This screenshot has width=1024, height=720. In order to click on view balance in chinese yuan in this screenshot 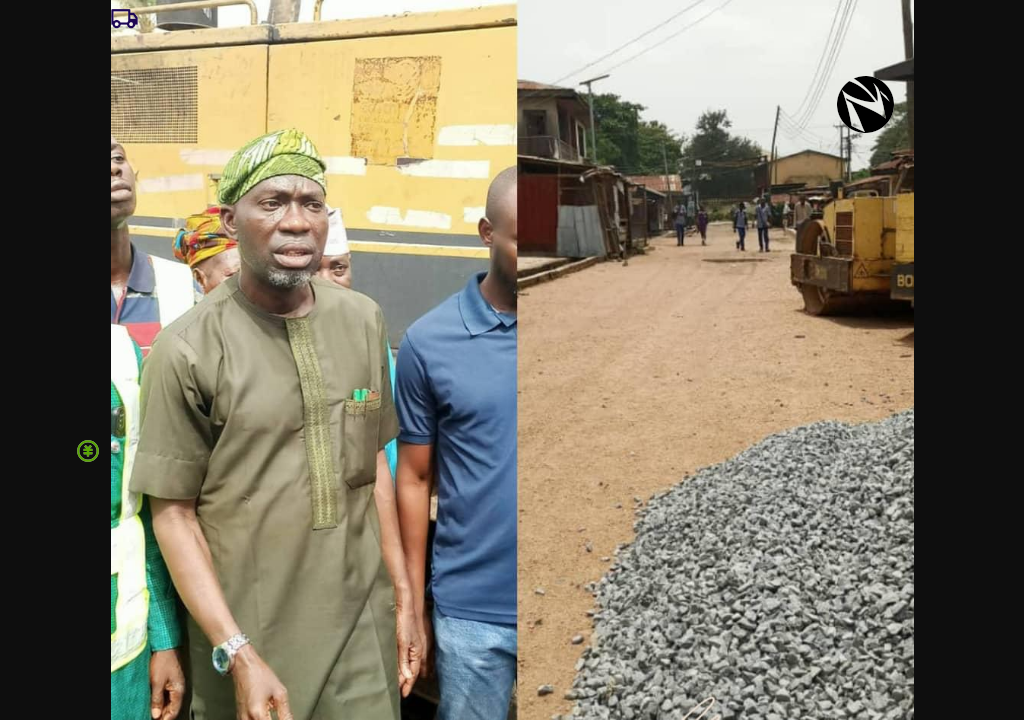, I will do `click(88, 451)`.